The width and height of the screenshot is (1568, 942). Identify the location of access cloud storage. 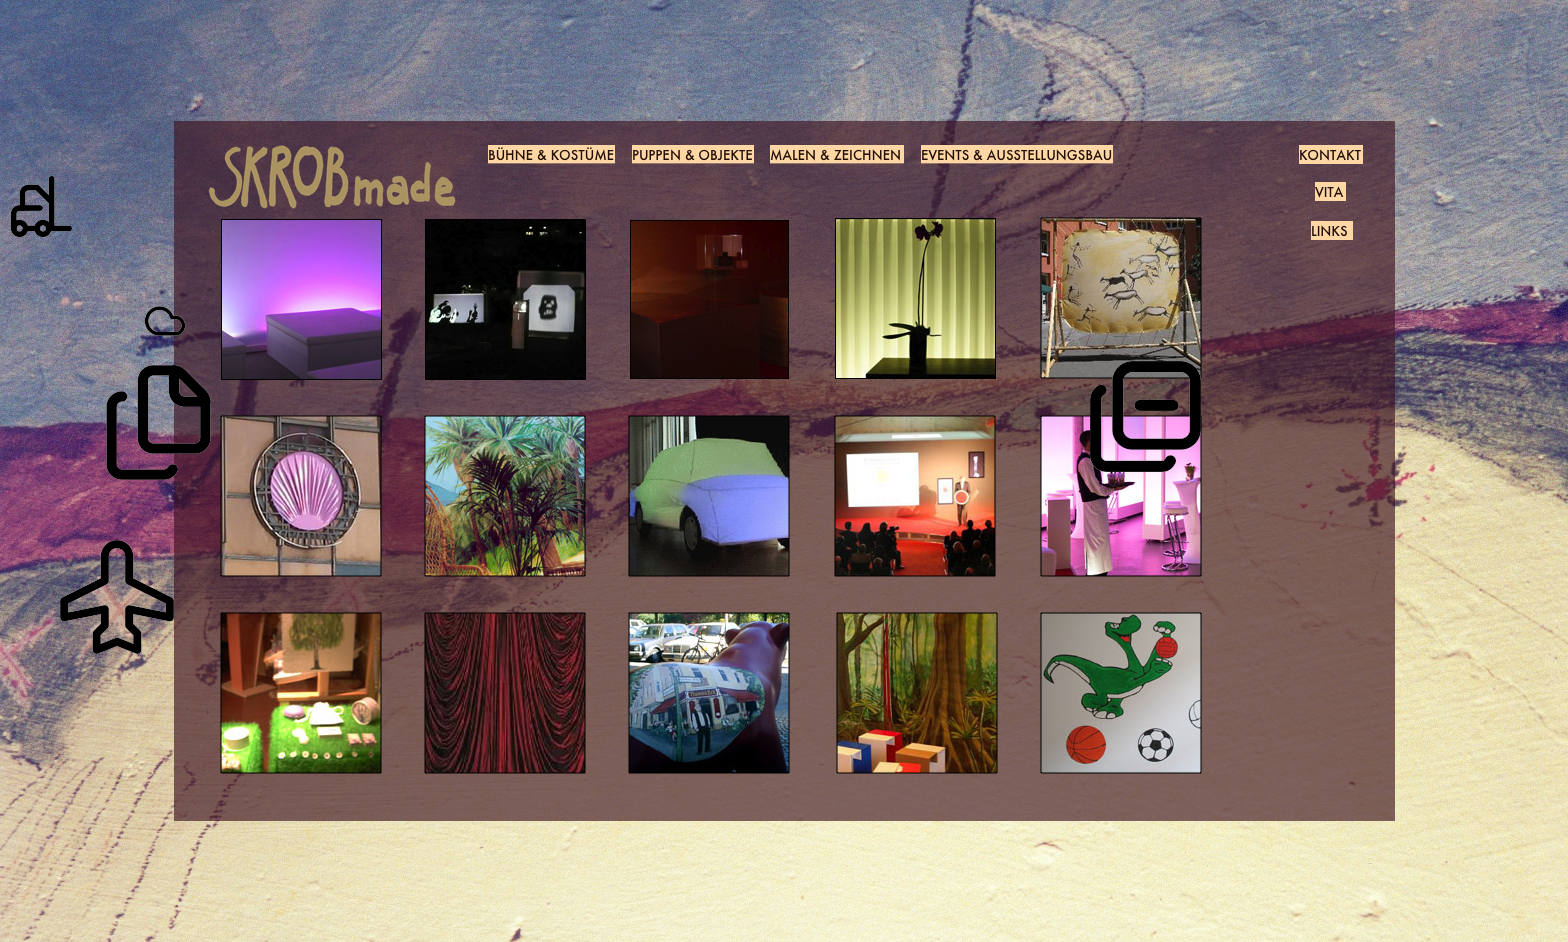
(165, 321).